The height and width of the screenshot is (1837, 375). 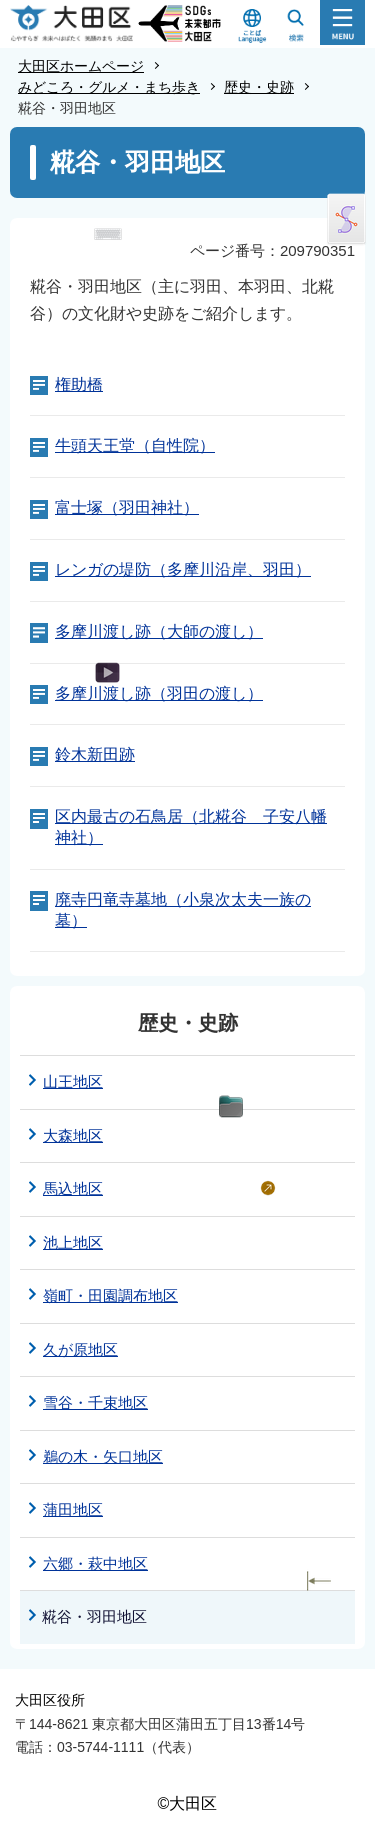 I want to click on open a drawing template file, so click(x=346, y=219).